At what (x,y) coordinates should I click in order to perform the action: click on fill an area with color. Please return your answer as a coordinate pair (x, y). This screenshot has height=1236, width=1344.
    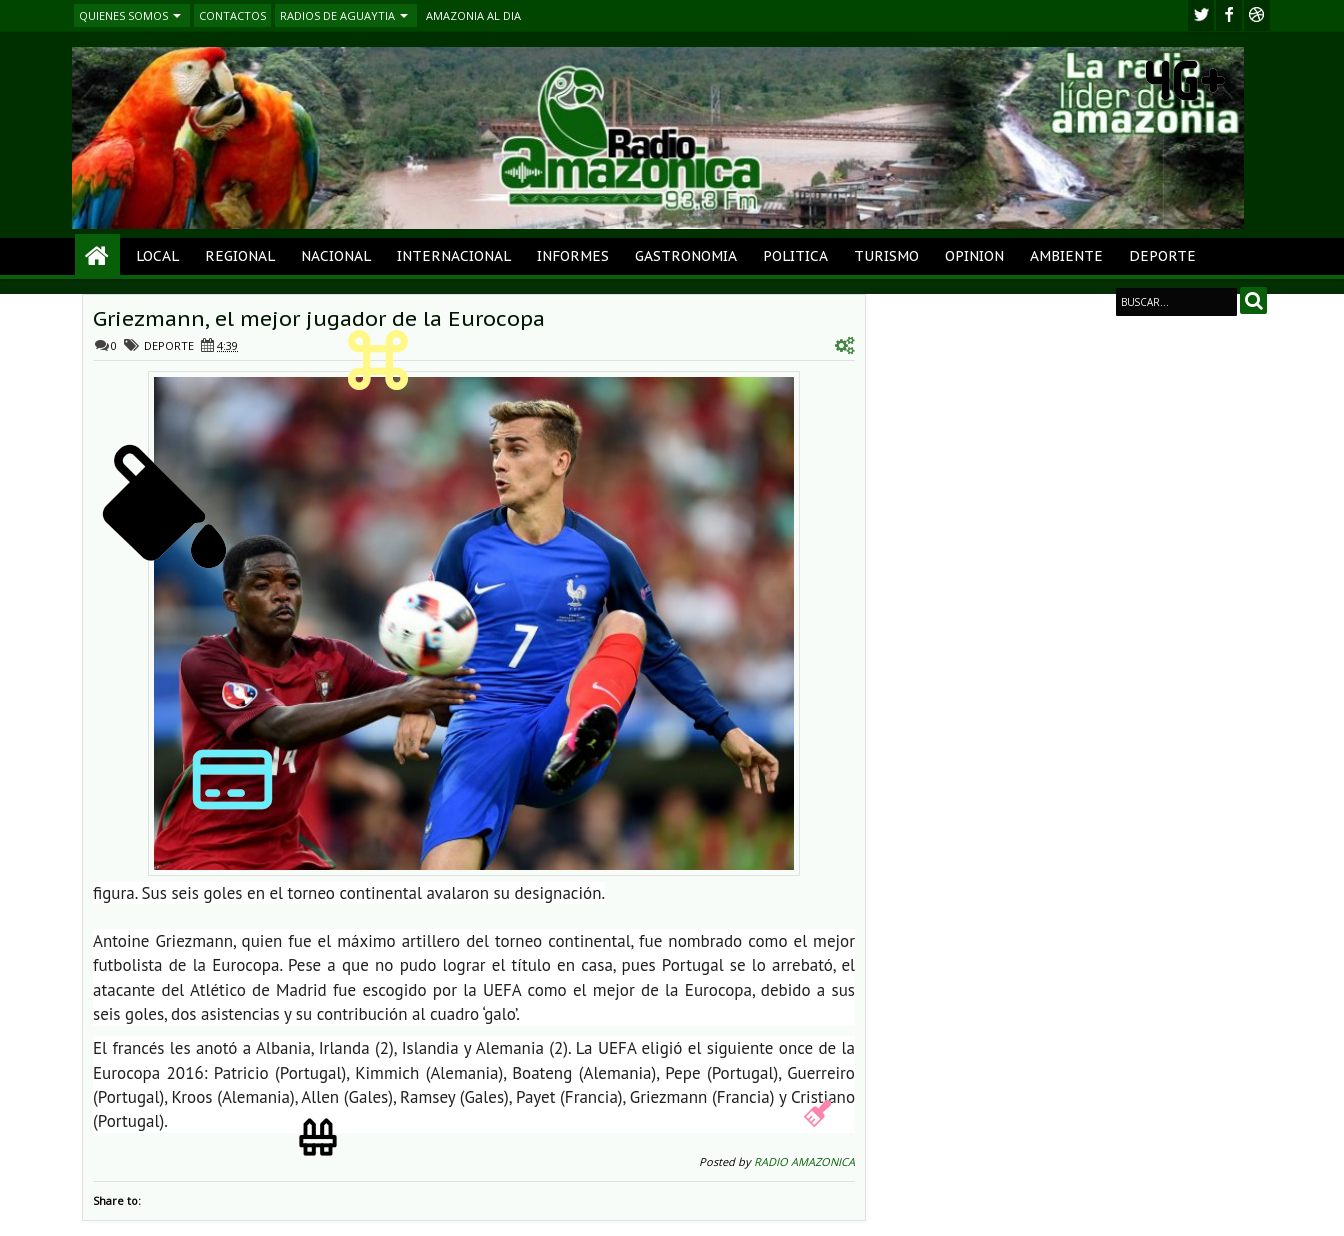
    Looking at the image, I should click on (164, 506).